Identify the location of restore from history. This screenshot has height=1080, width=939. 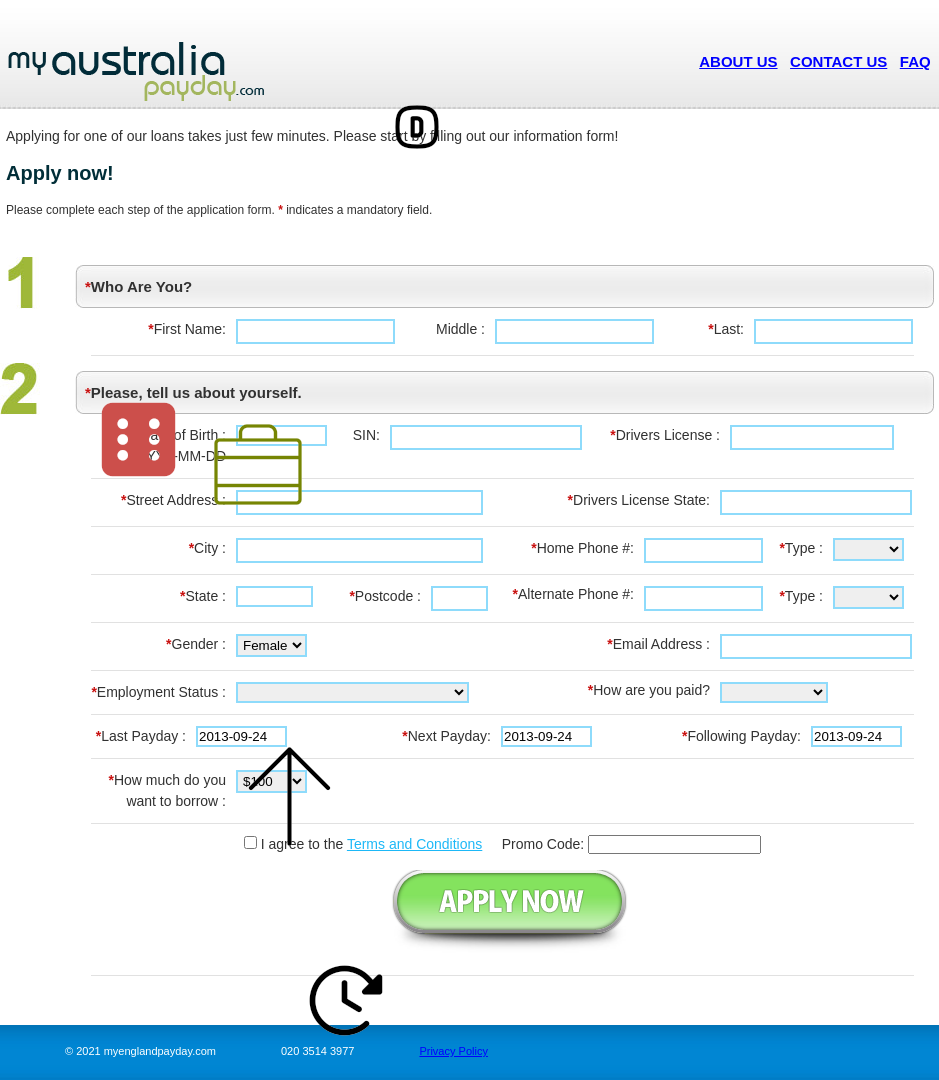
(344, 1000).